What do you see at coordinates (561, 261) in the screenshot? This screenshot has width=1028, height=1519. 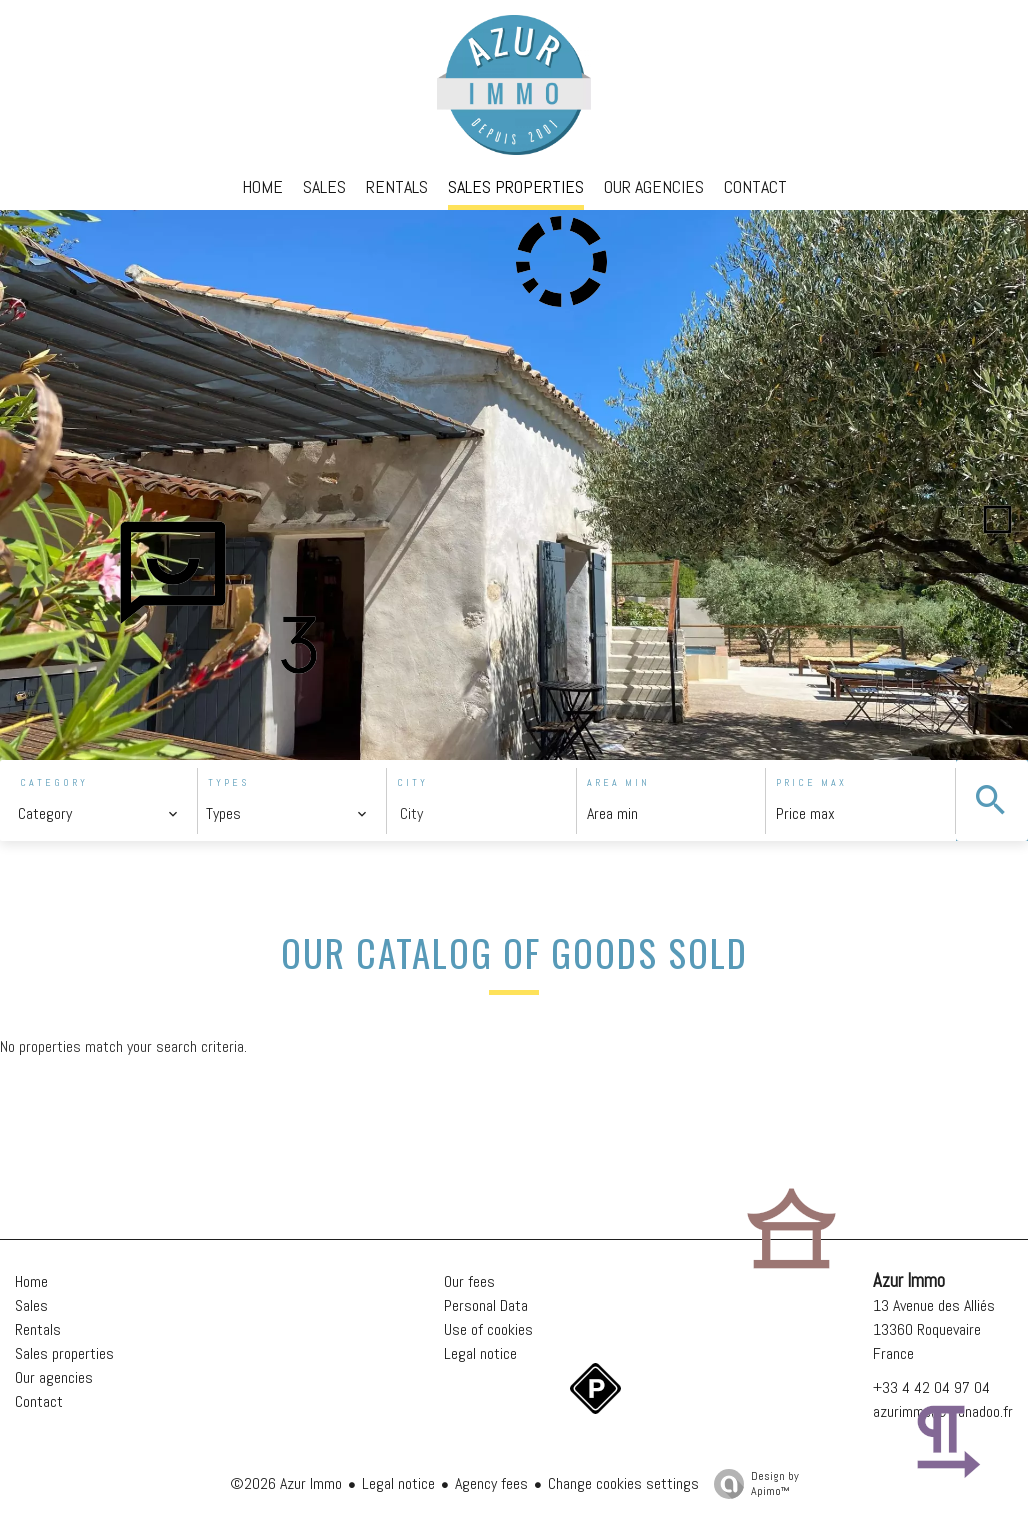 I see `link to codacy code quality platform` at bounding box center [561, 261].